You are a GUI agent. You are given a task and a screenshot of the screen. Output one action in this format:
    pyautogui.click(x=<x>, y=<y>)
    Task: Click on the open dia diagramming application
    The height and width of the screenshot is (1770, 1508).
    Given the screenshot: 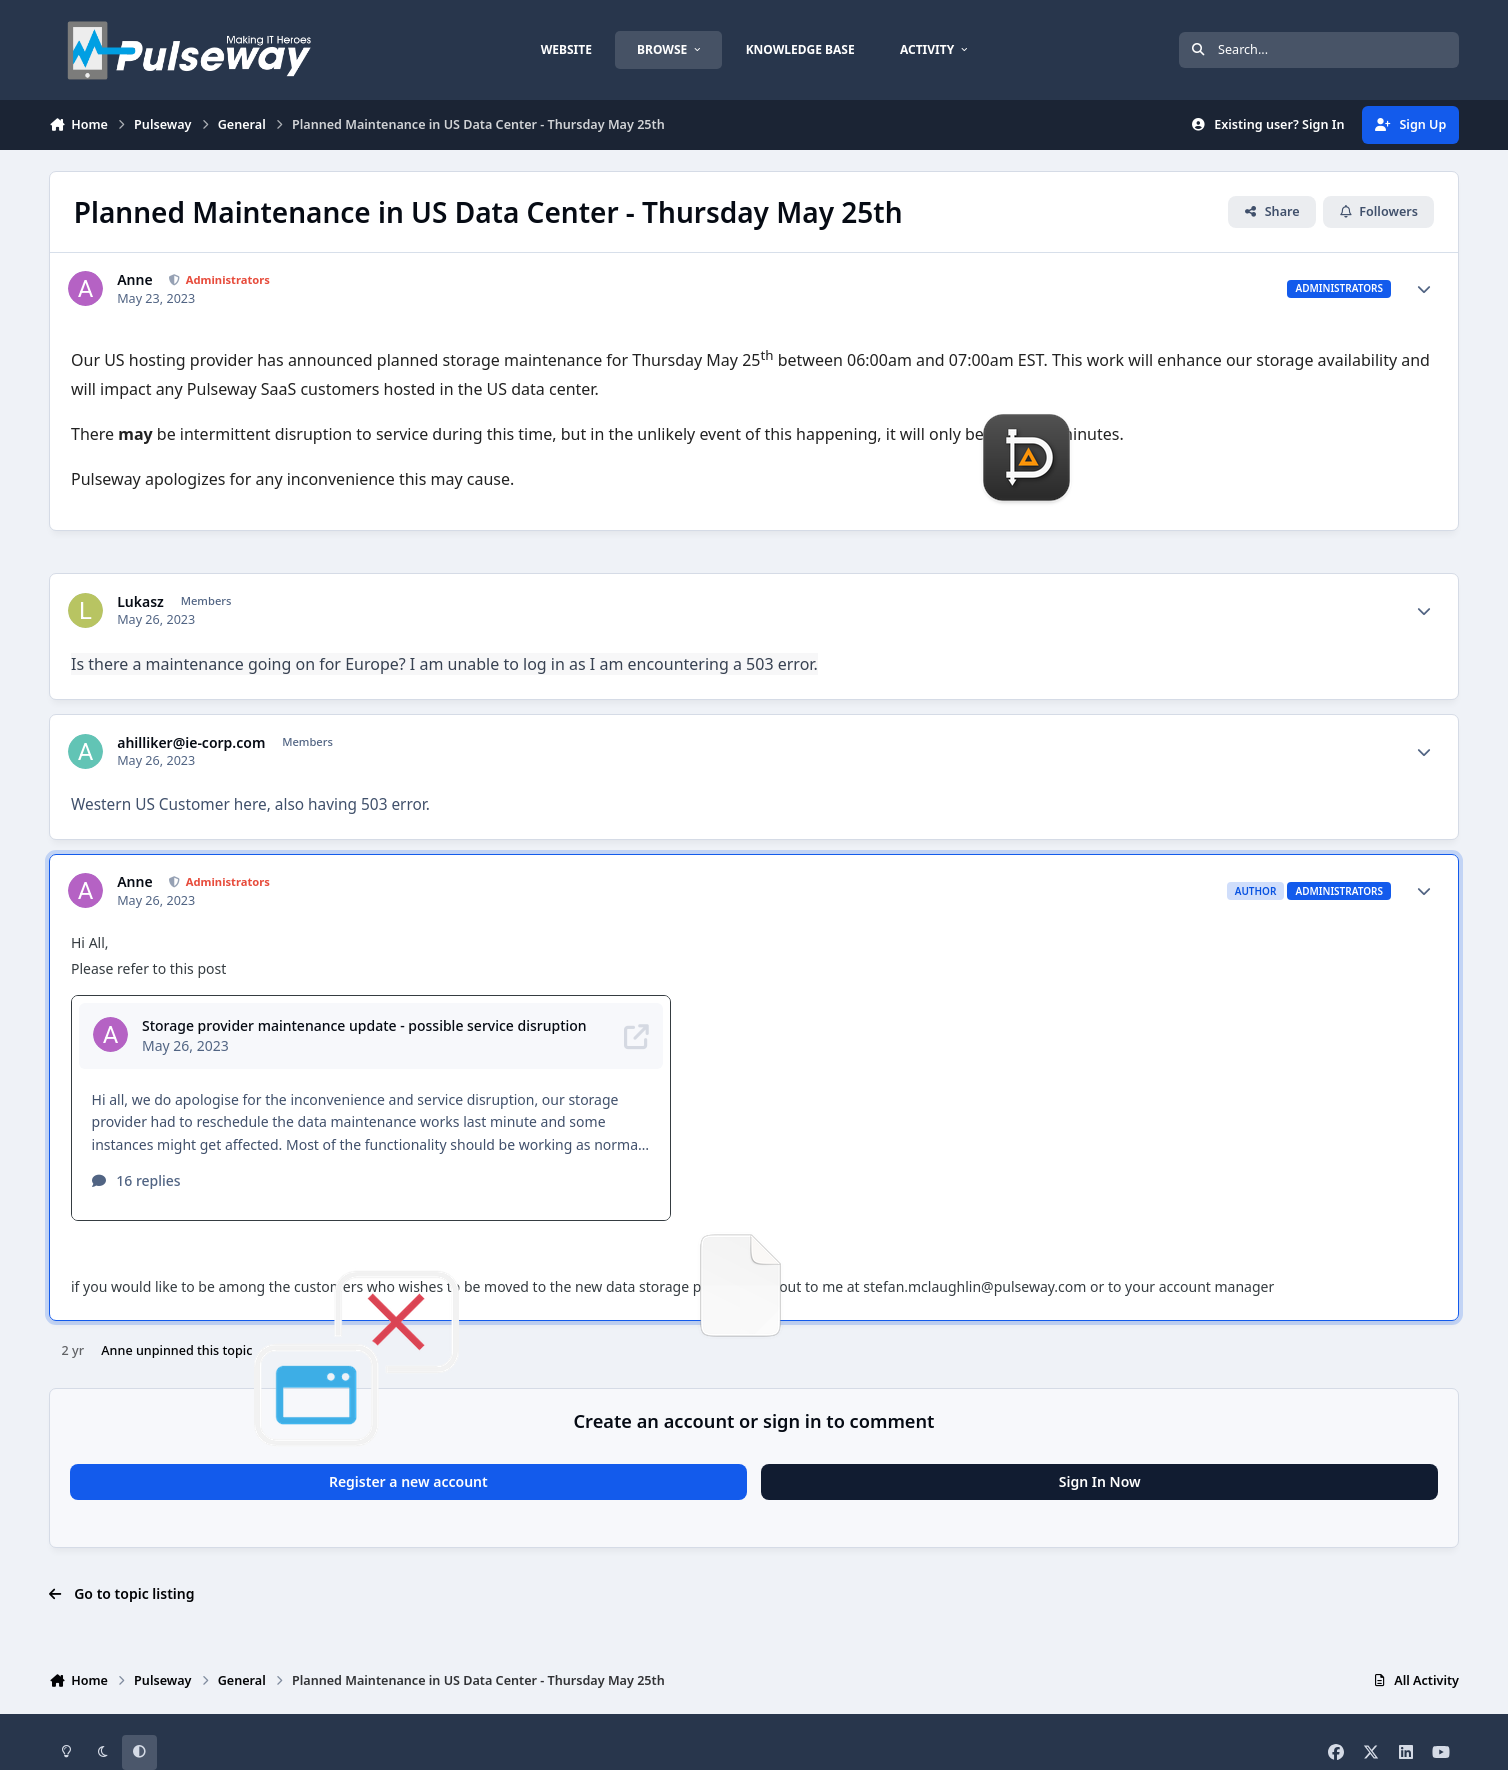 What is the action you would take?
    pyautogui.click(x=1026, y=457)
    